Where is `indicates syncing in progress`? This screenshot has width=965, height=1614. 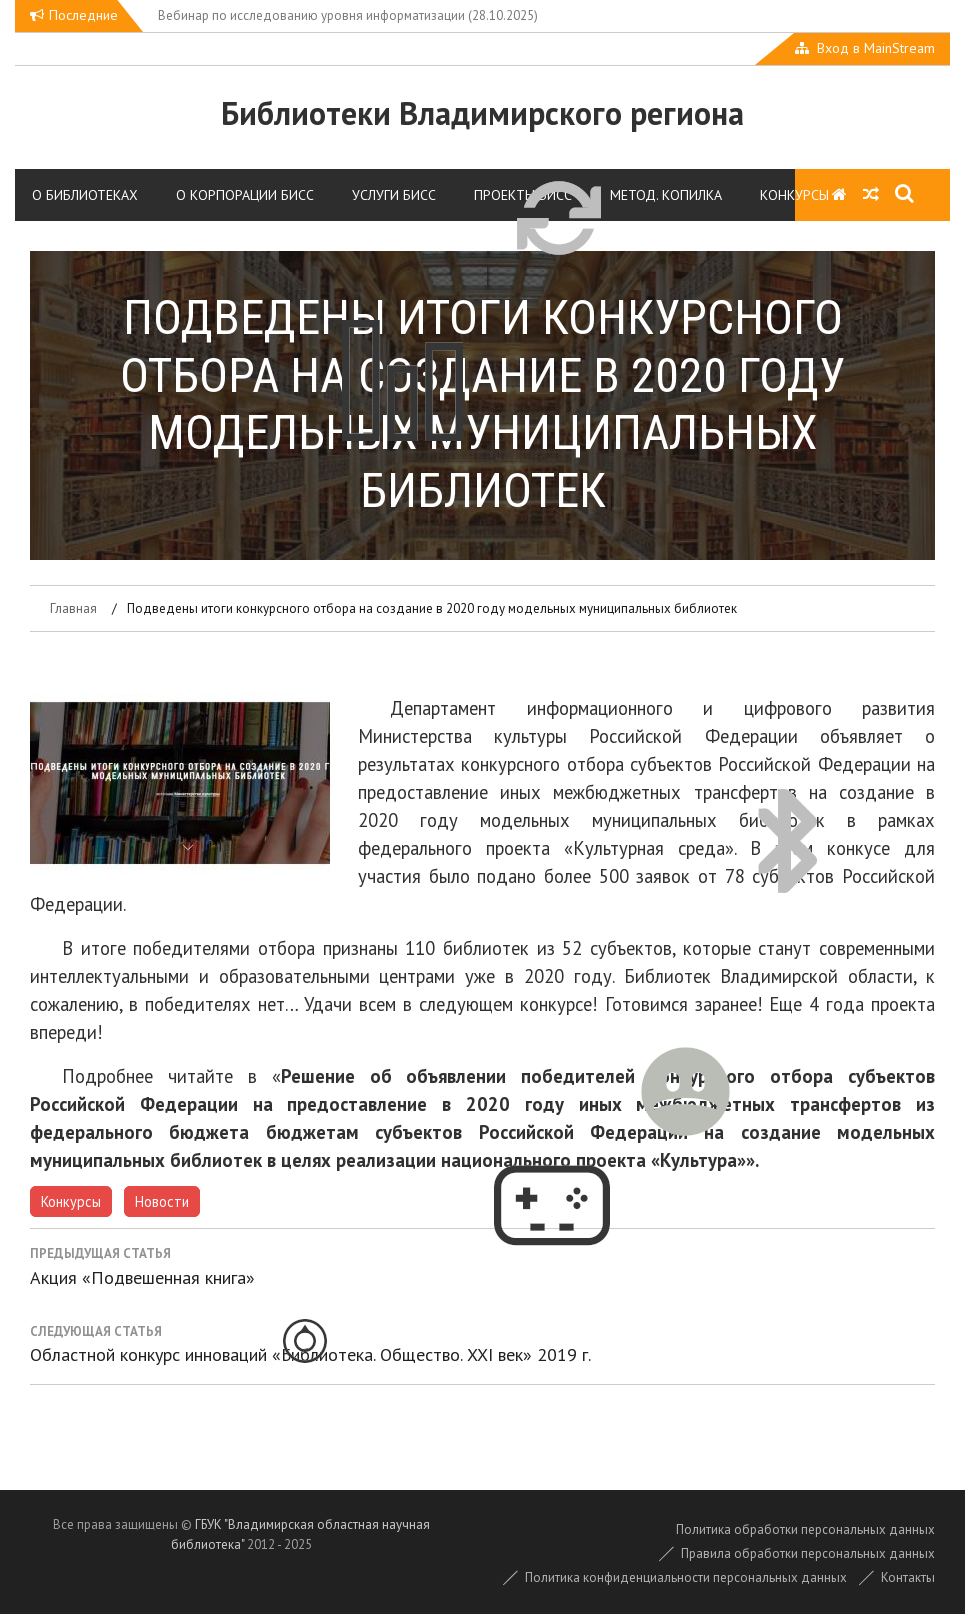
indicates syncing in progress is located at coordinates (559, 218).